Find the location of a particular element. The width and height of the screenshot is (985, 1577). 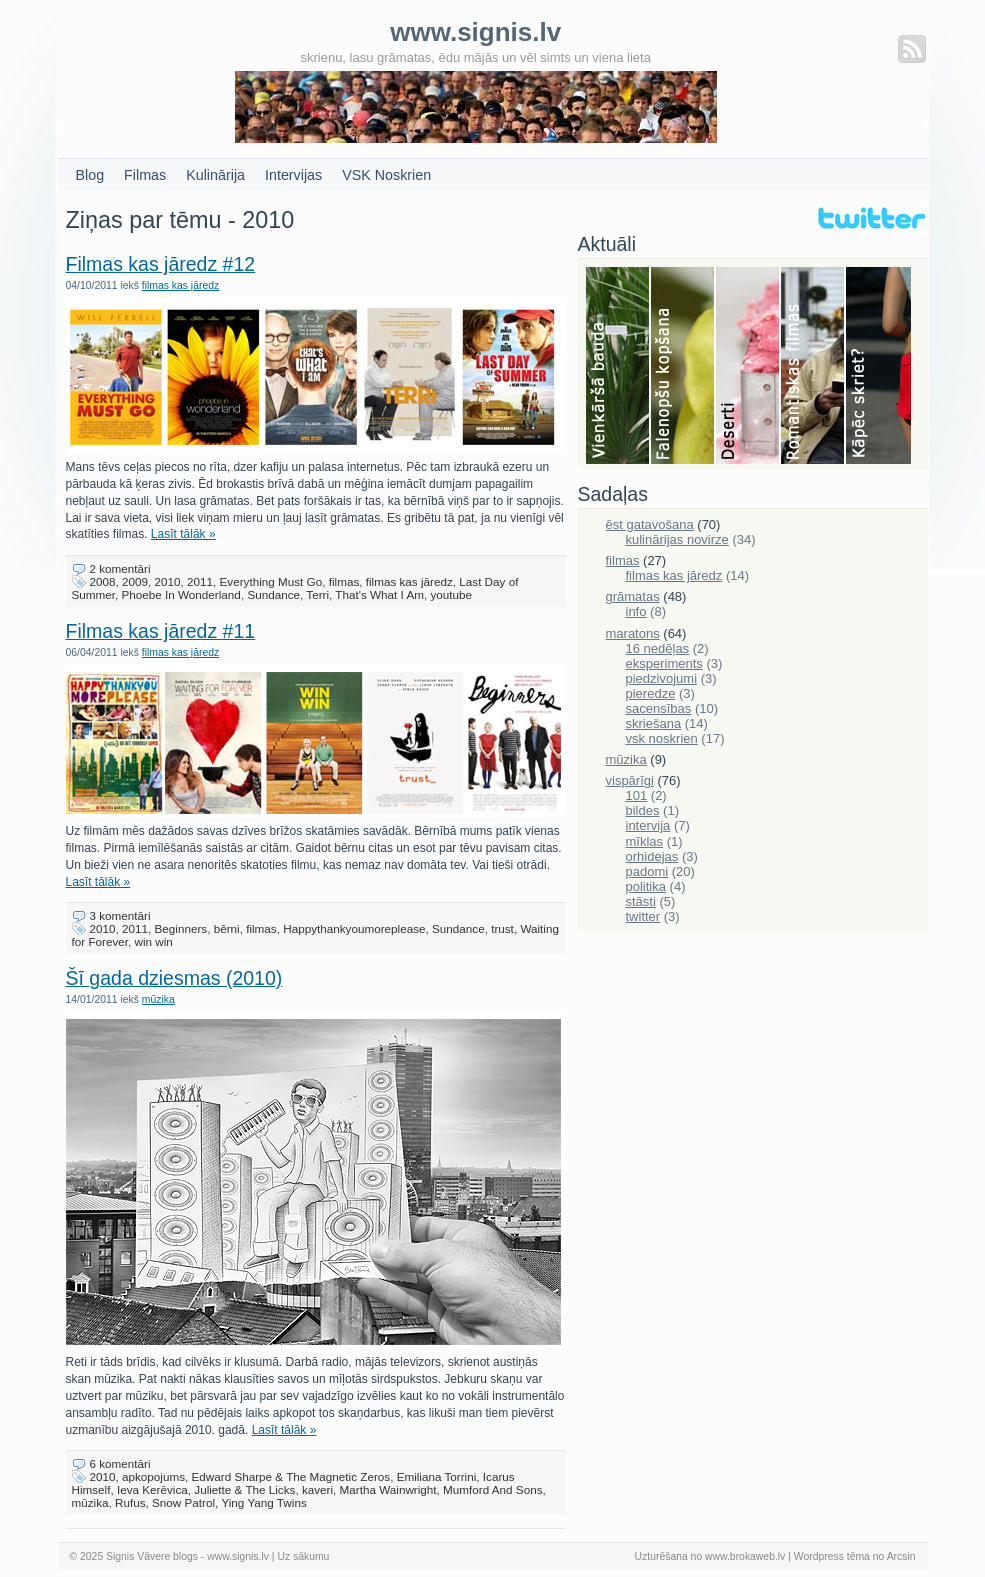

connect a wireless bluetooth keyboard is located at coordinates (616, 330).